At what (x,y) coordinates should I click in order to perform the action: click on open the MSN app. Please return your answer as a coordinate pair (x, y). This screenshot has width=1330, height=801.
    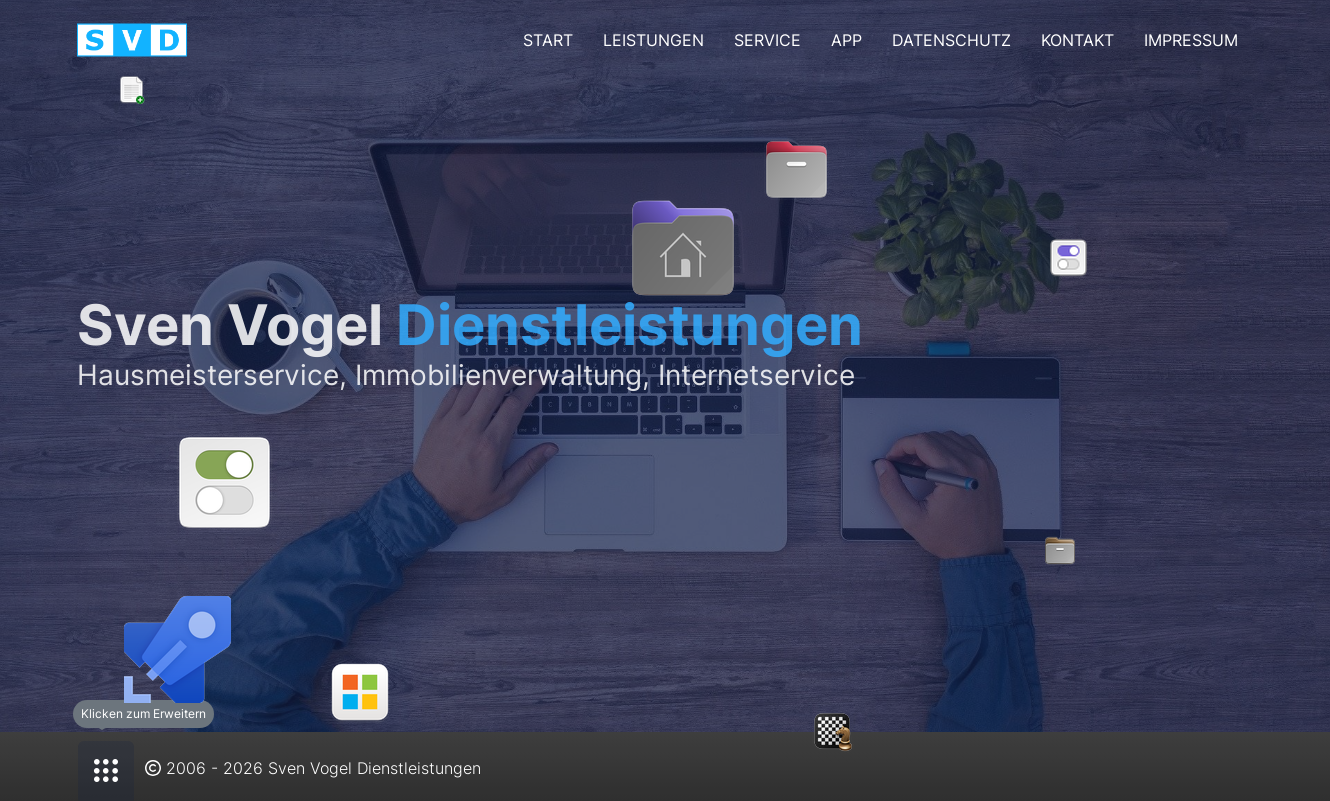
    Looking at the image, I should click on (360, 692).